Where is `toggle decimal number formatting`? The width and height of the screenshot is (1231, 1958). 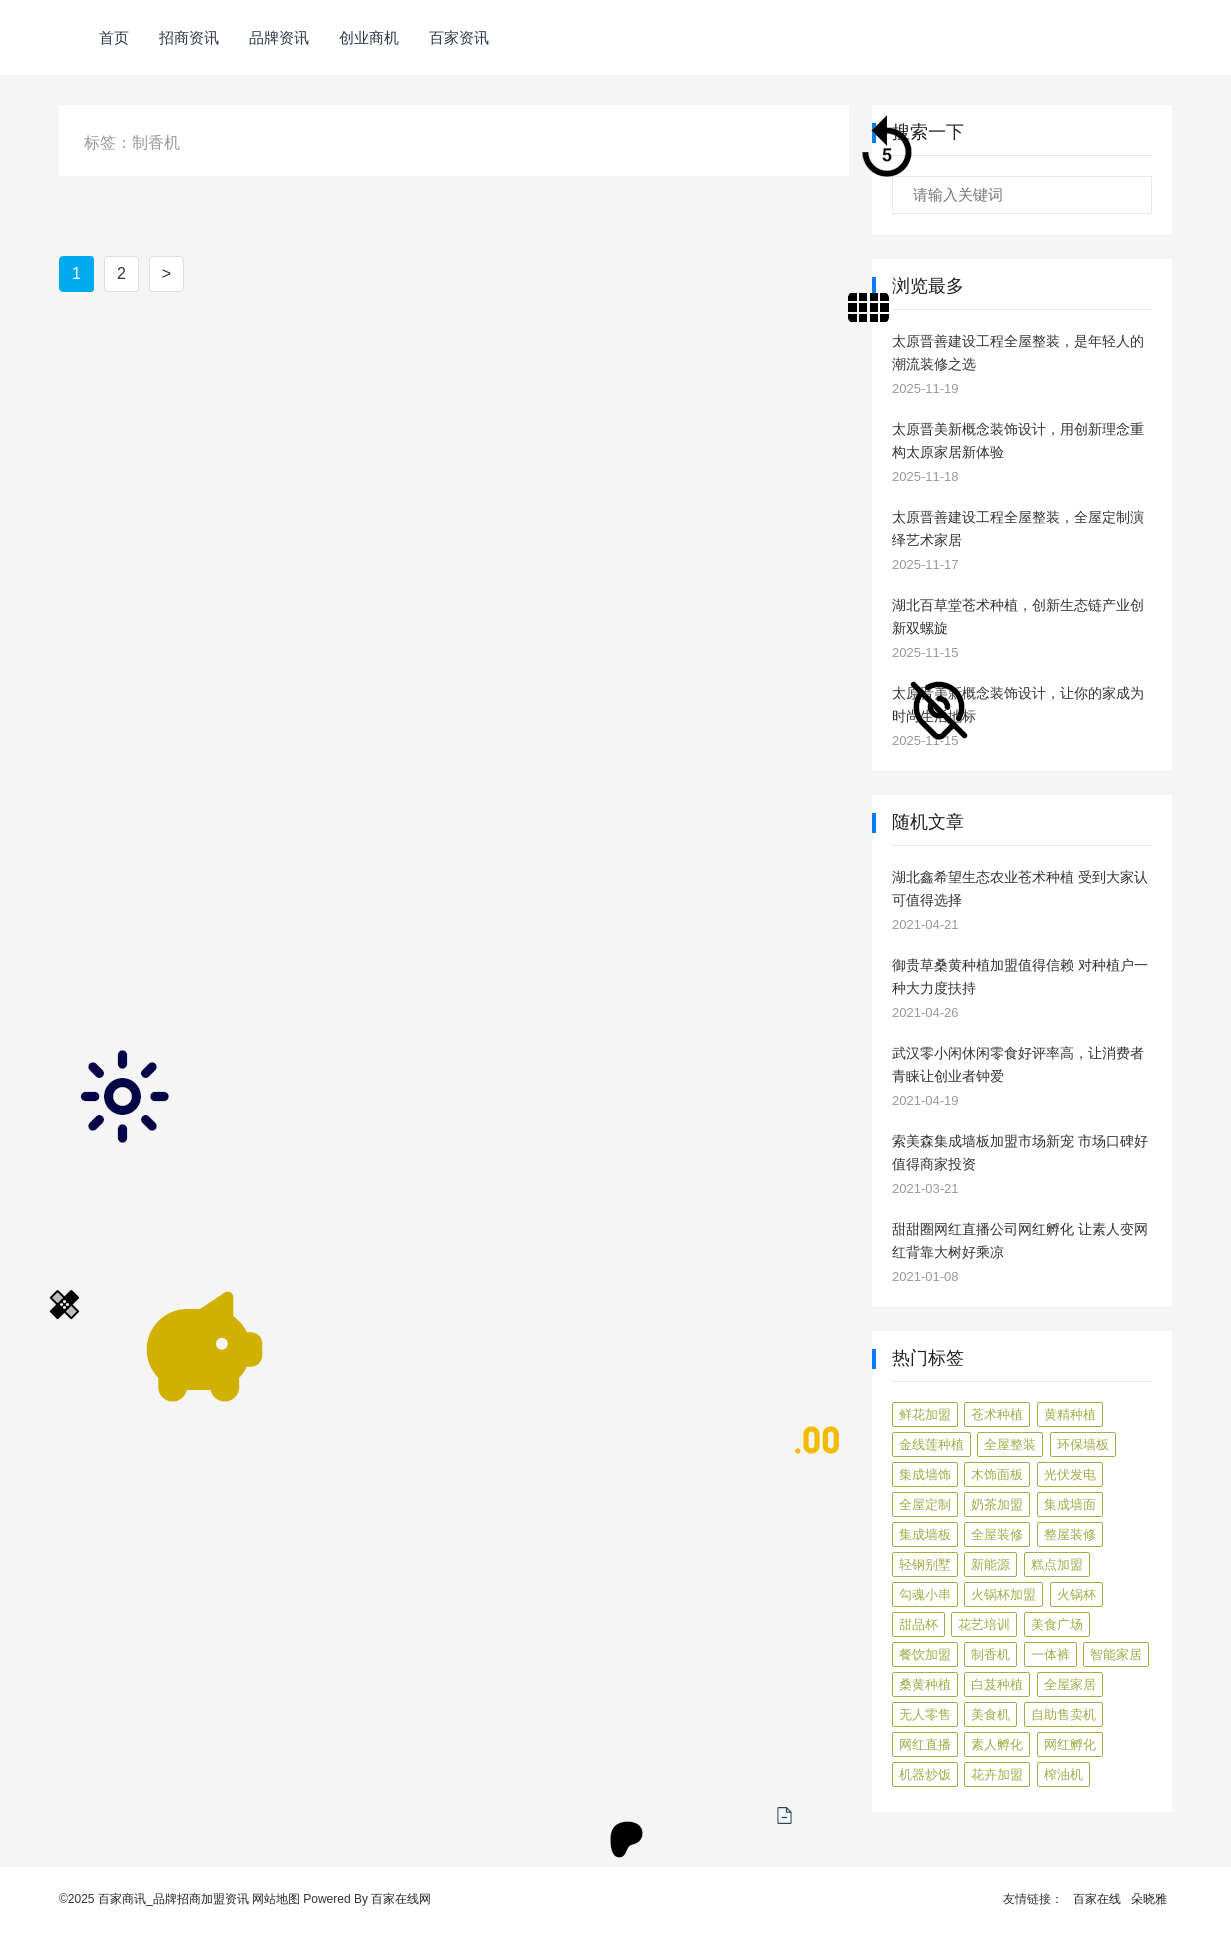 toggle decimal number formatting is located at coordinates (817, 1440).